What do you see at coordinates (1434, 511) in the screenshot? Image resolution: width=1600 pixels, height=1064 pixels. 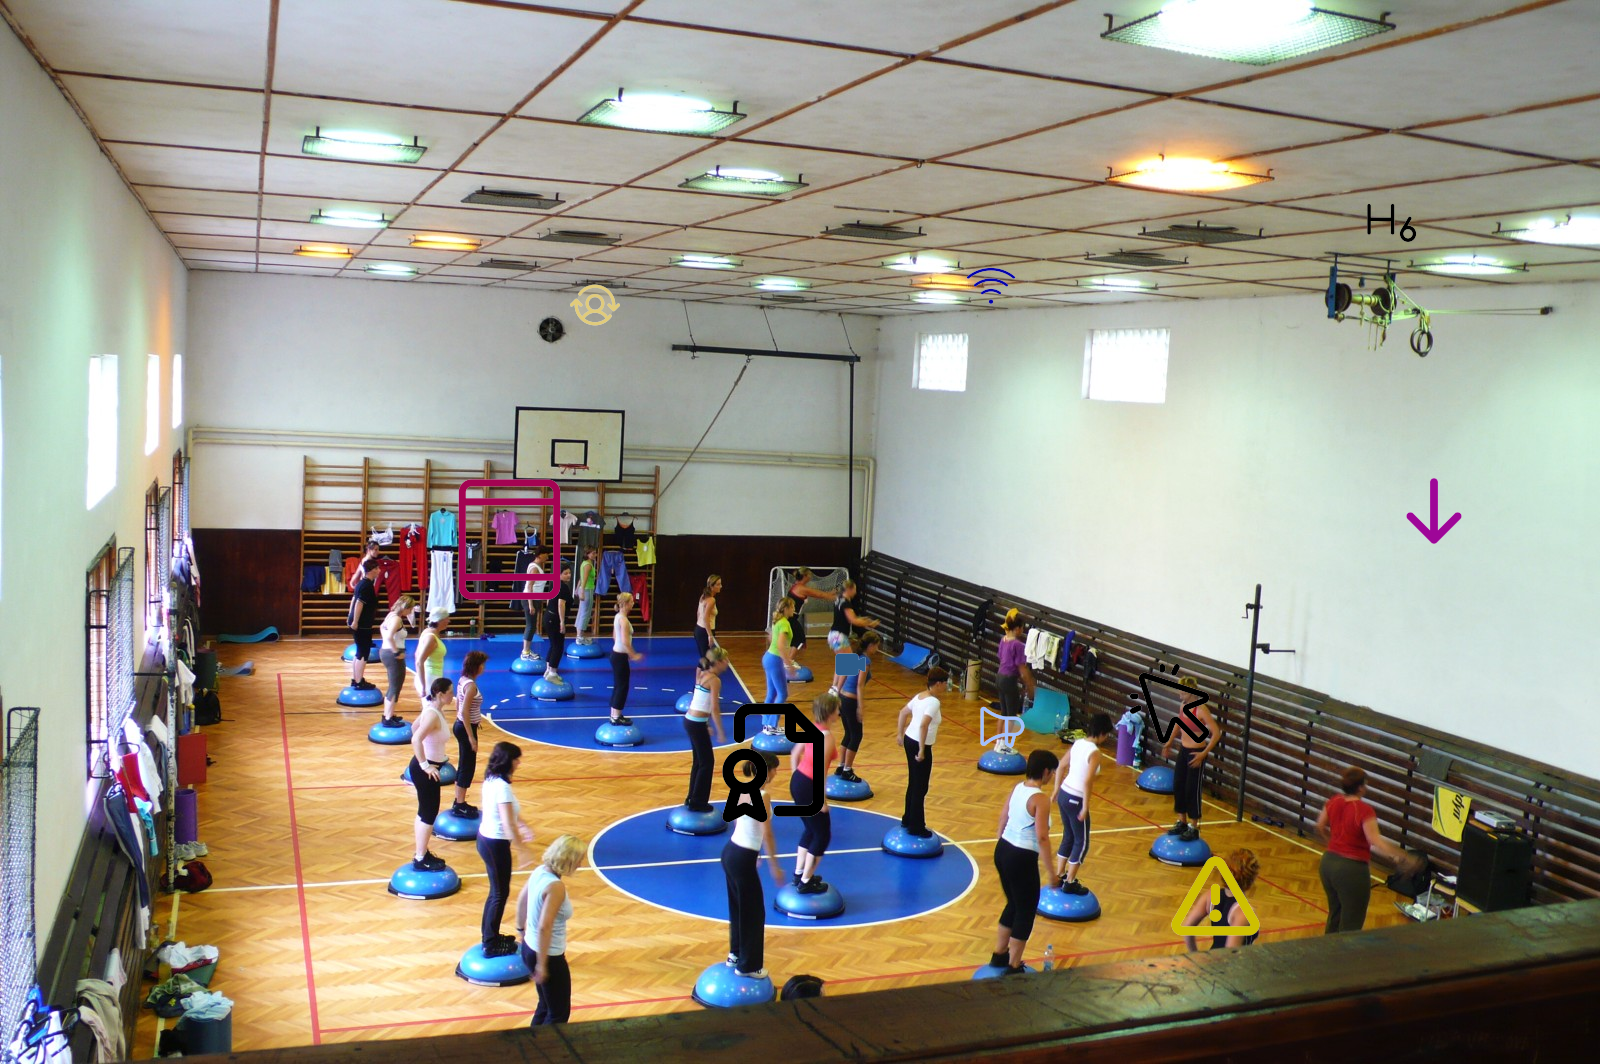 I see `scroll down or view more content` at bounding box center [1434, 511].